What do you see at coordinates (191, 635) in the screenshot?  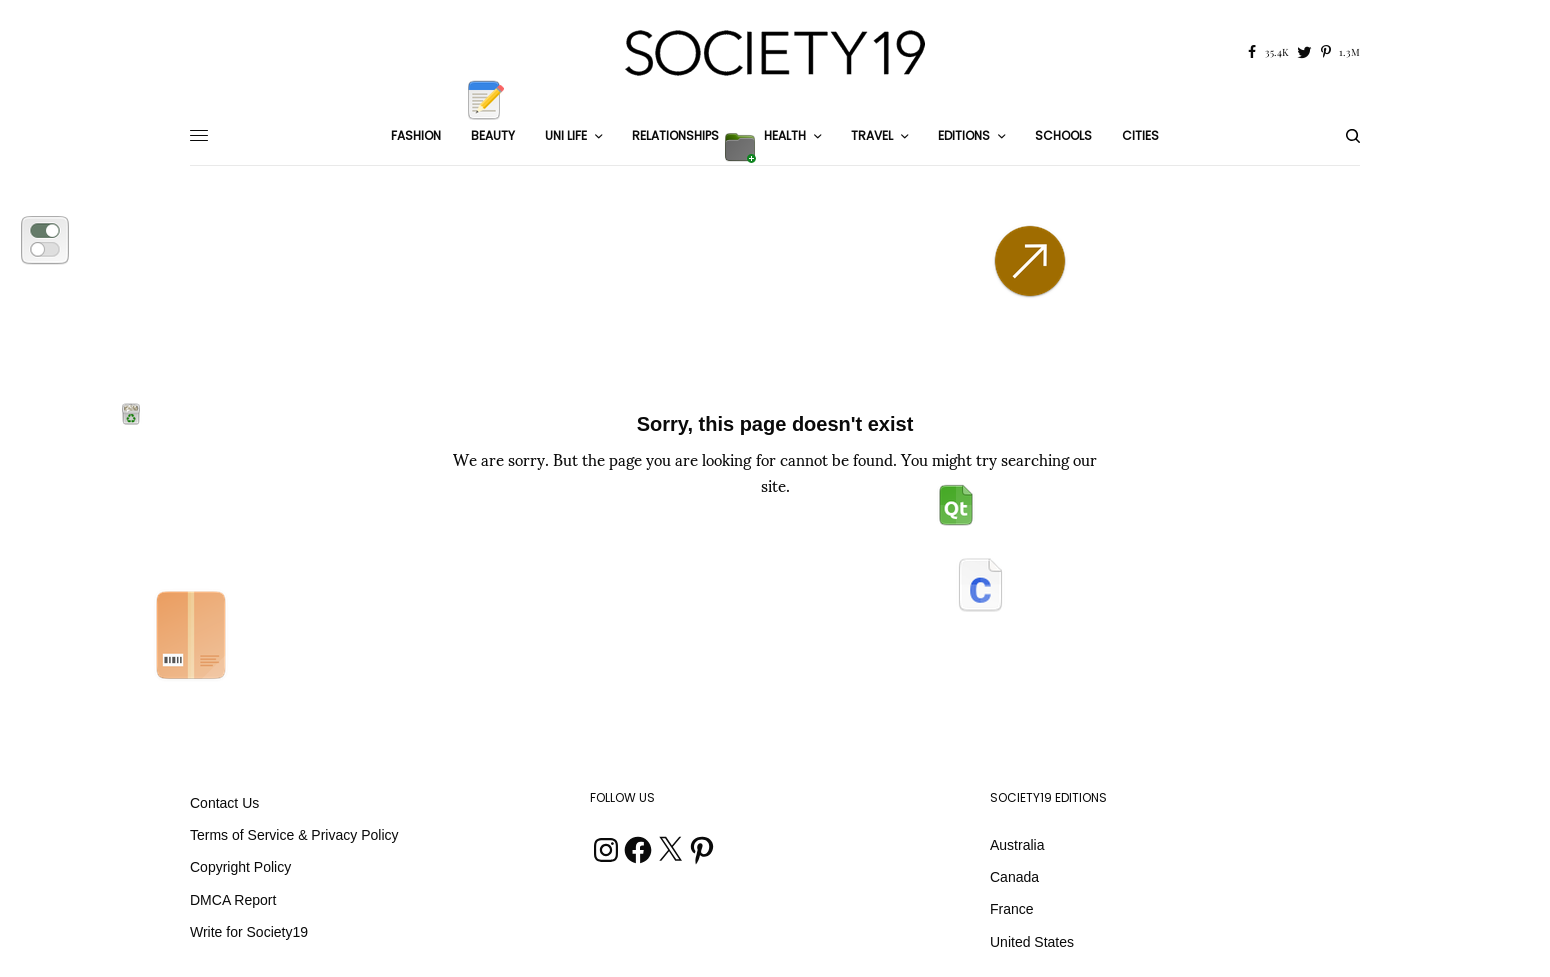 I see `open a compressed archive file` at bounding box center [191, 635].